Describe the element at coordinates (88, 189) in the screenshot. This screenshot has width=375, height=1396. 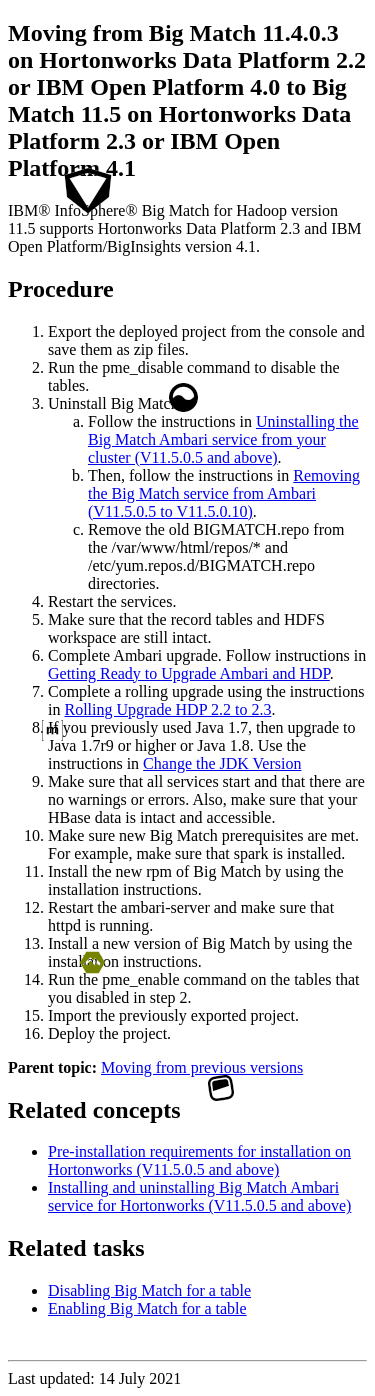
I see `openbase logo` at that location.